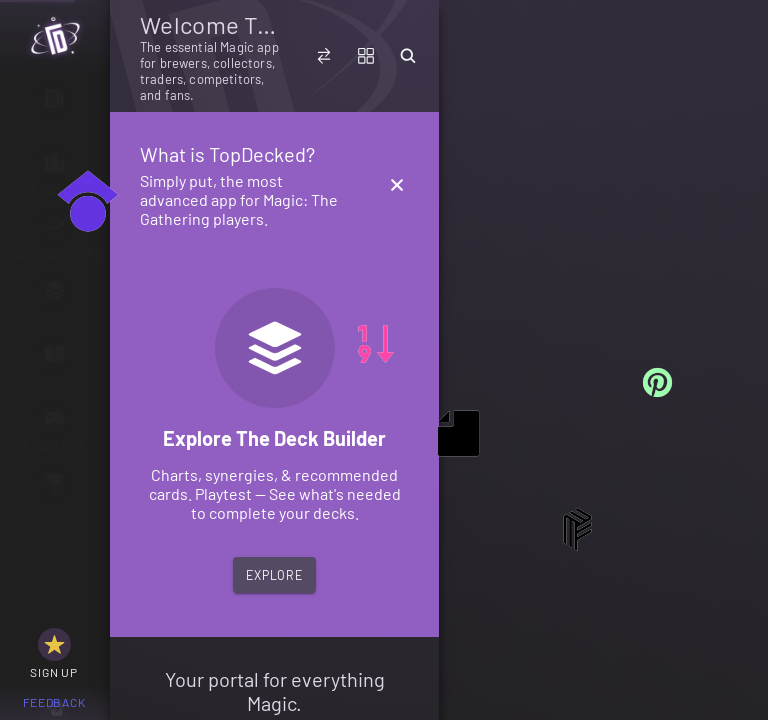  What do you see at coordinates (373, 344) in the screenshot?
I see `sort numbers in ascending order` at bounding box center [373, 344].